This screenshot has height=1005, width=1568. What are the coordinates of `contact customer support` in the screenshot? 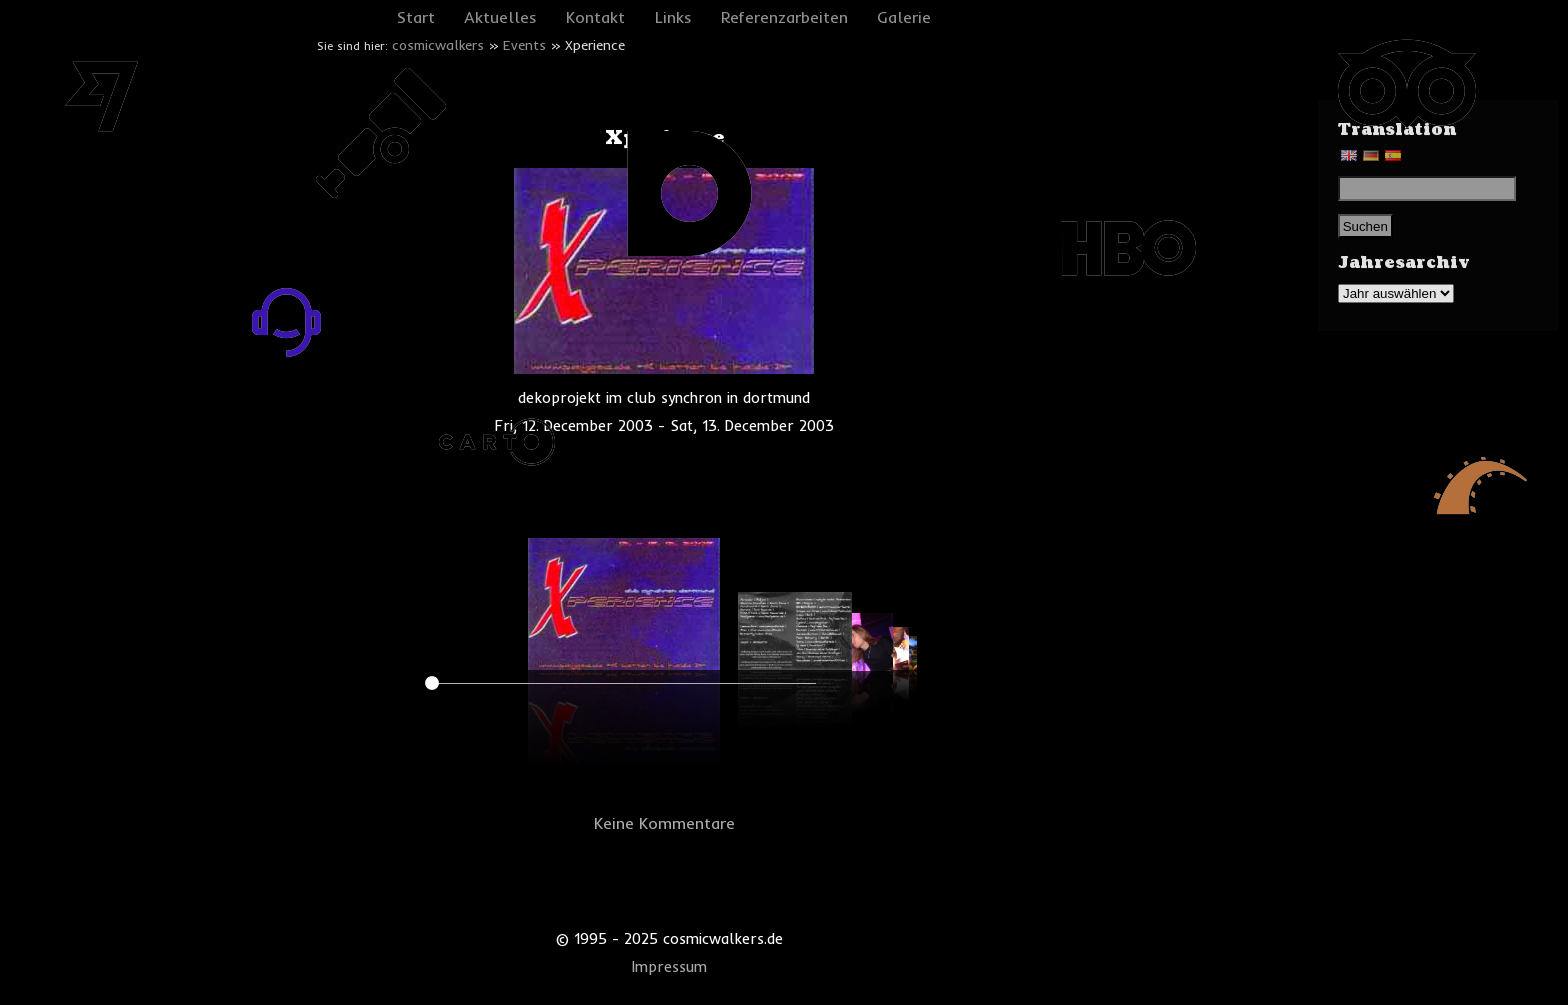 It's located at (286, 322).